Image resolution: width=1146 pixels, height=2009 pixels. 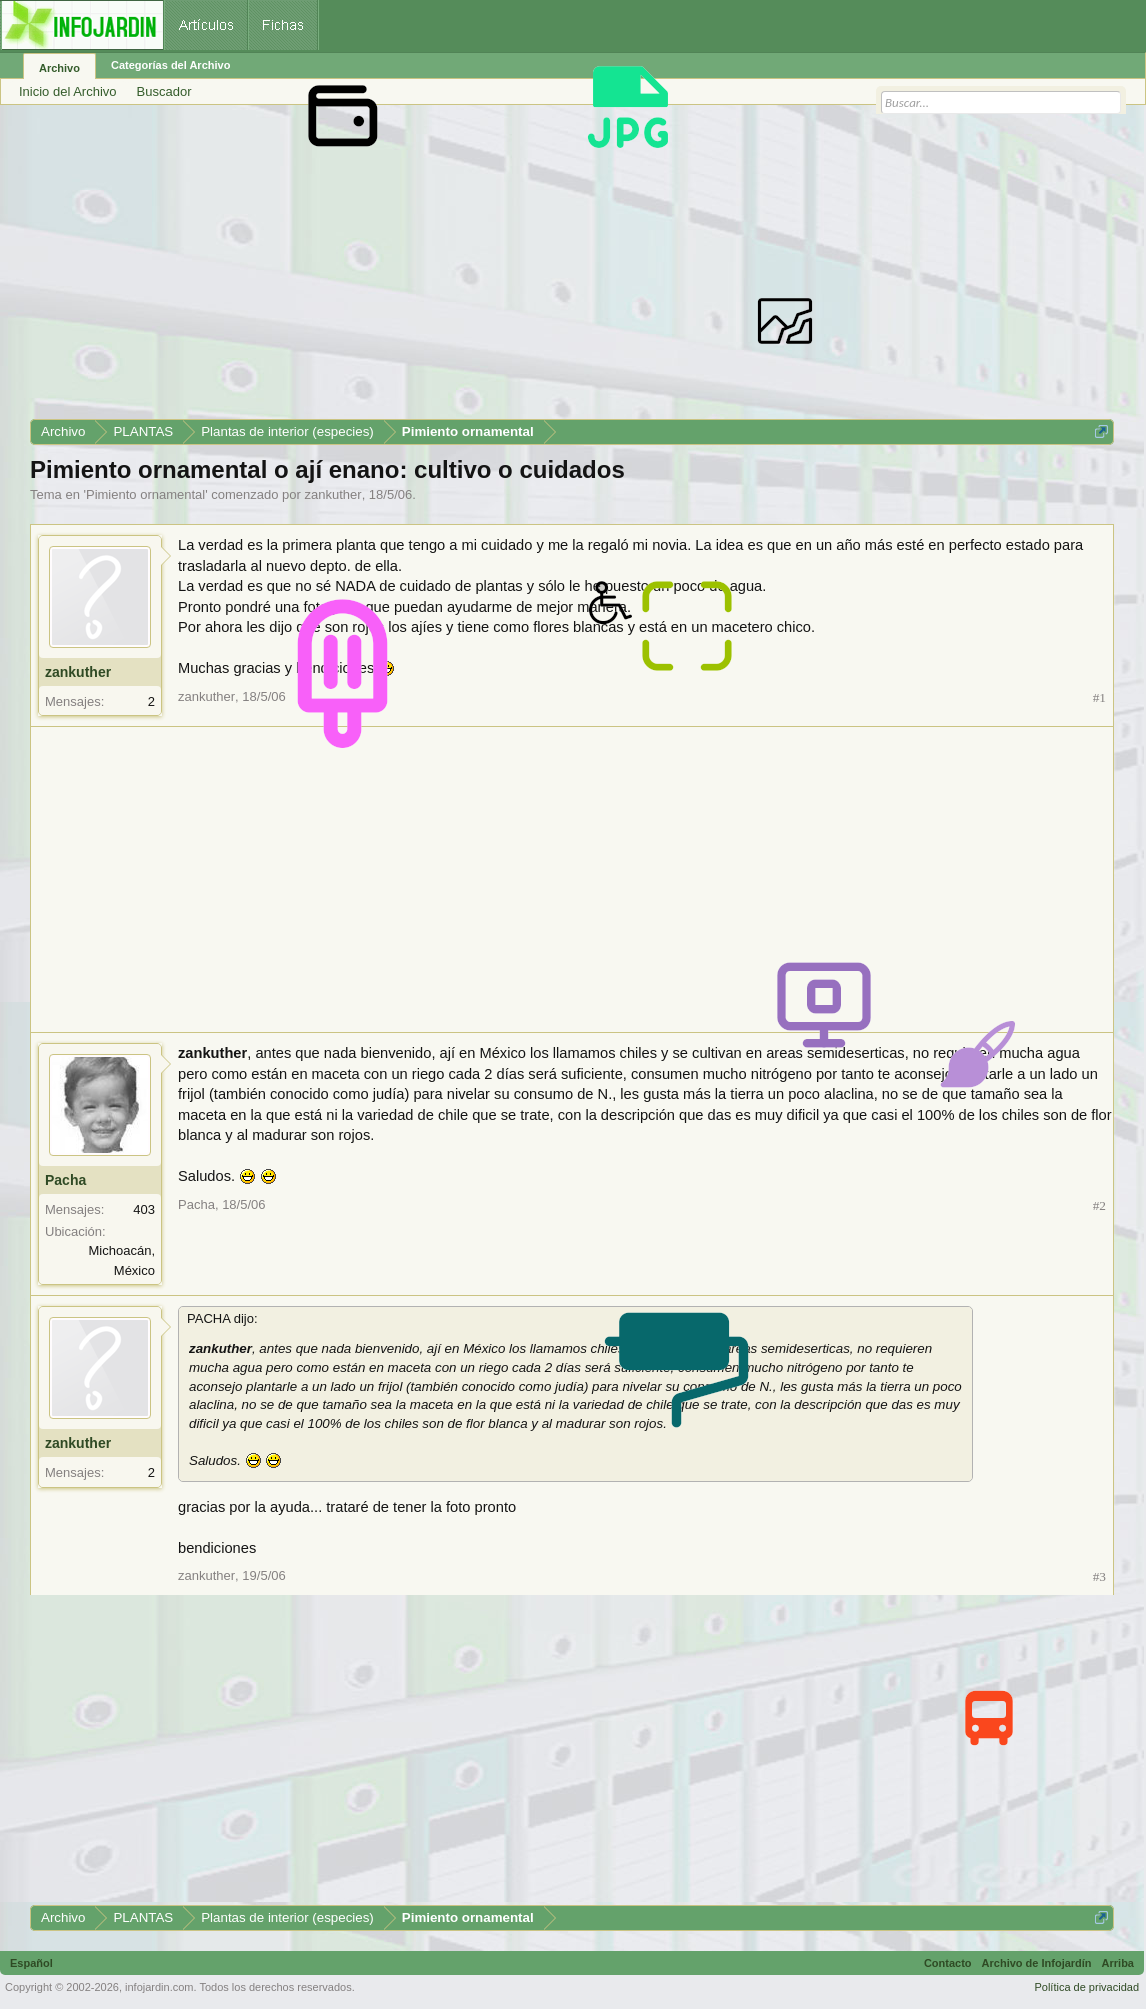 I want to click on view bus routes or schedules, so click(x=989, y=1718).